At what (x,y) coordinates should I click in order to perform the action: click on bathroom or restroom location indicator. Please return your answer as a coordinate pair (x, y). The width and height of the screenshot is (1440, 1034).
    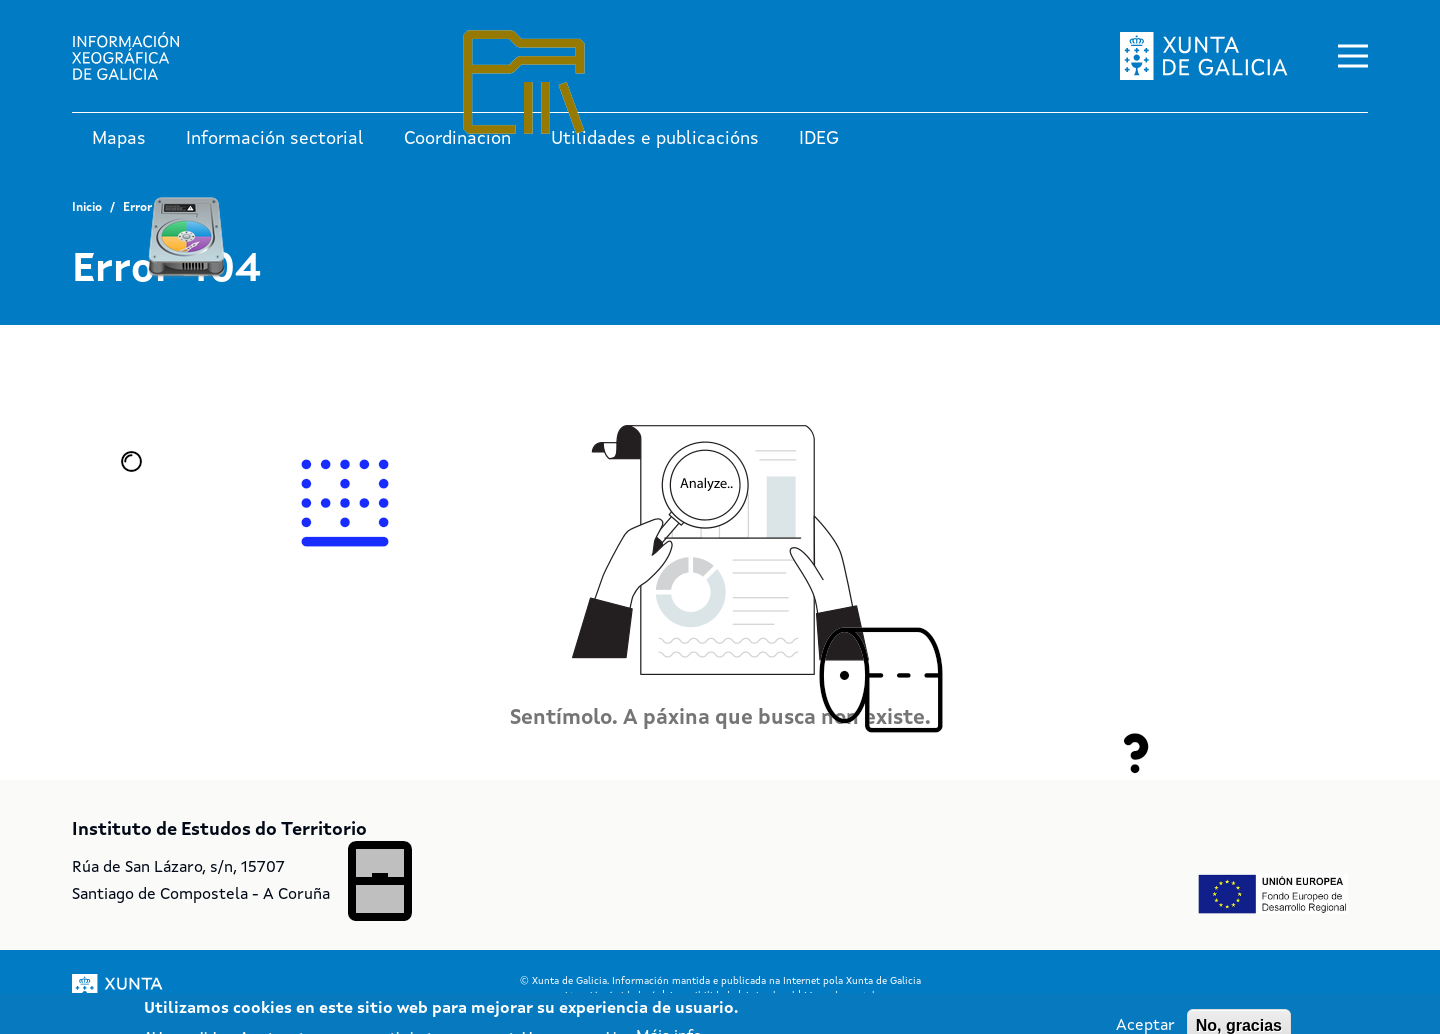
    Looking at the image, I should click on (881, 680).